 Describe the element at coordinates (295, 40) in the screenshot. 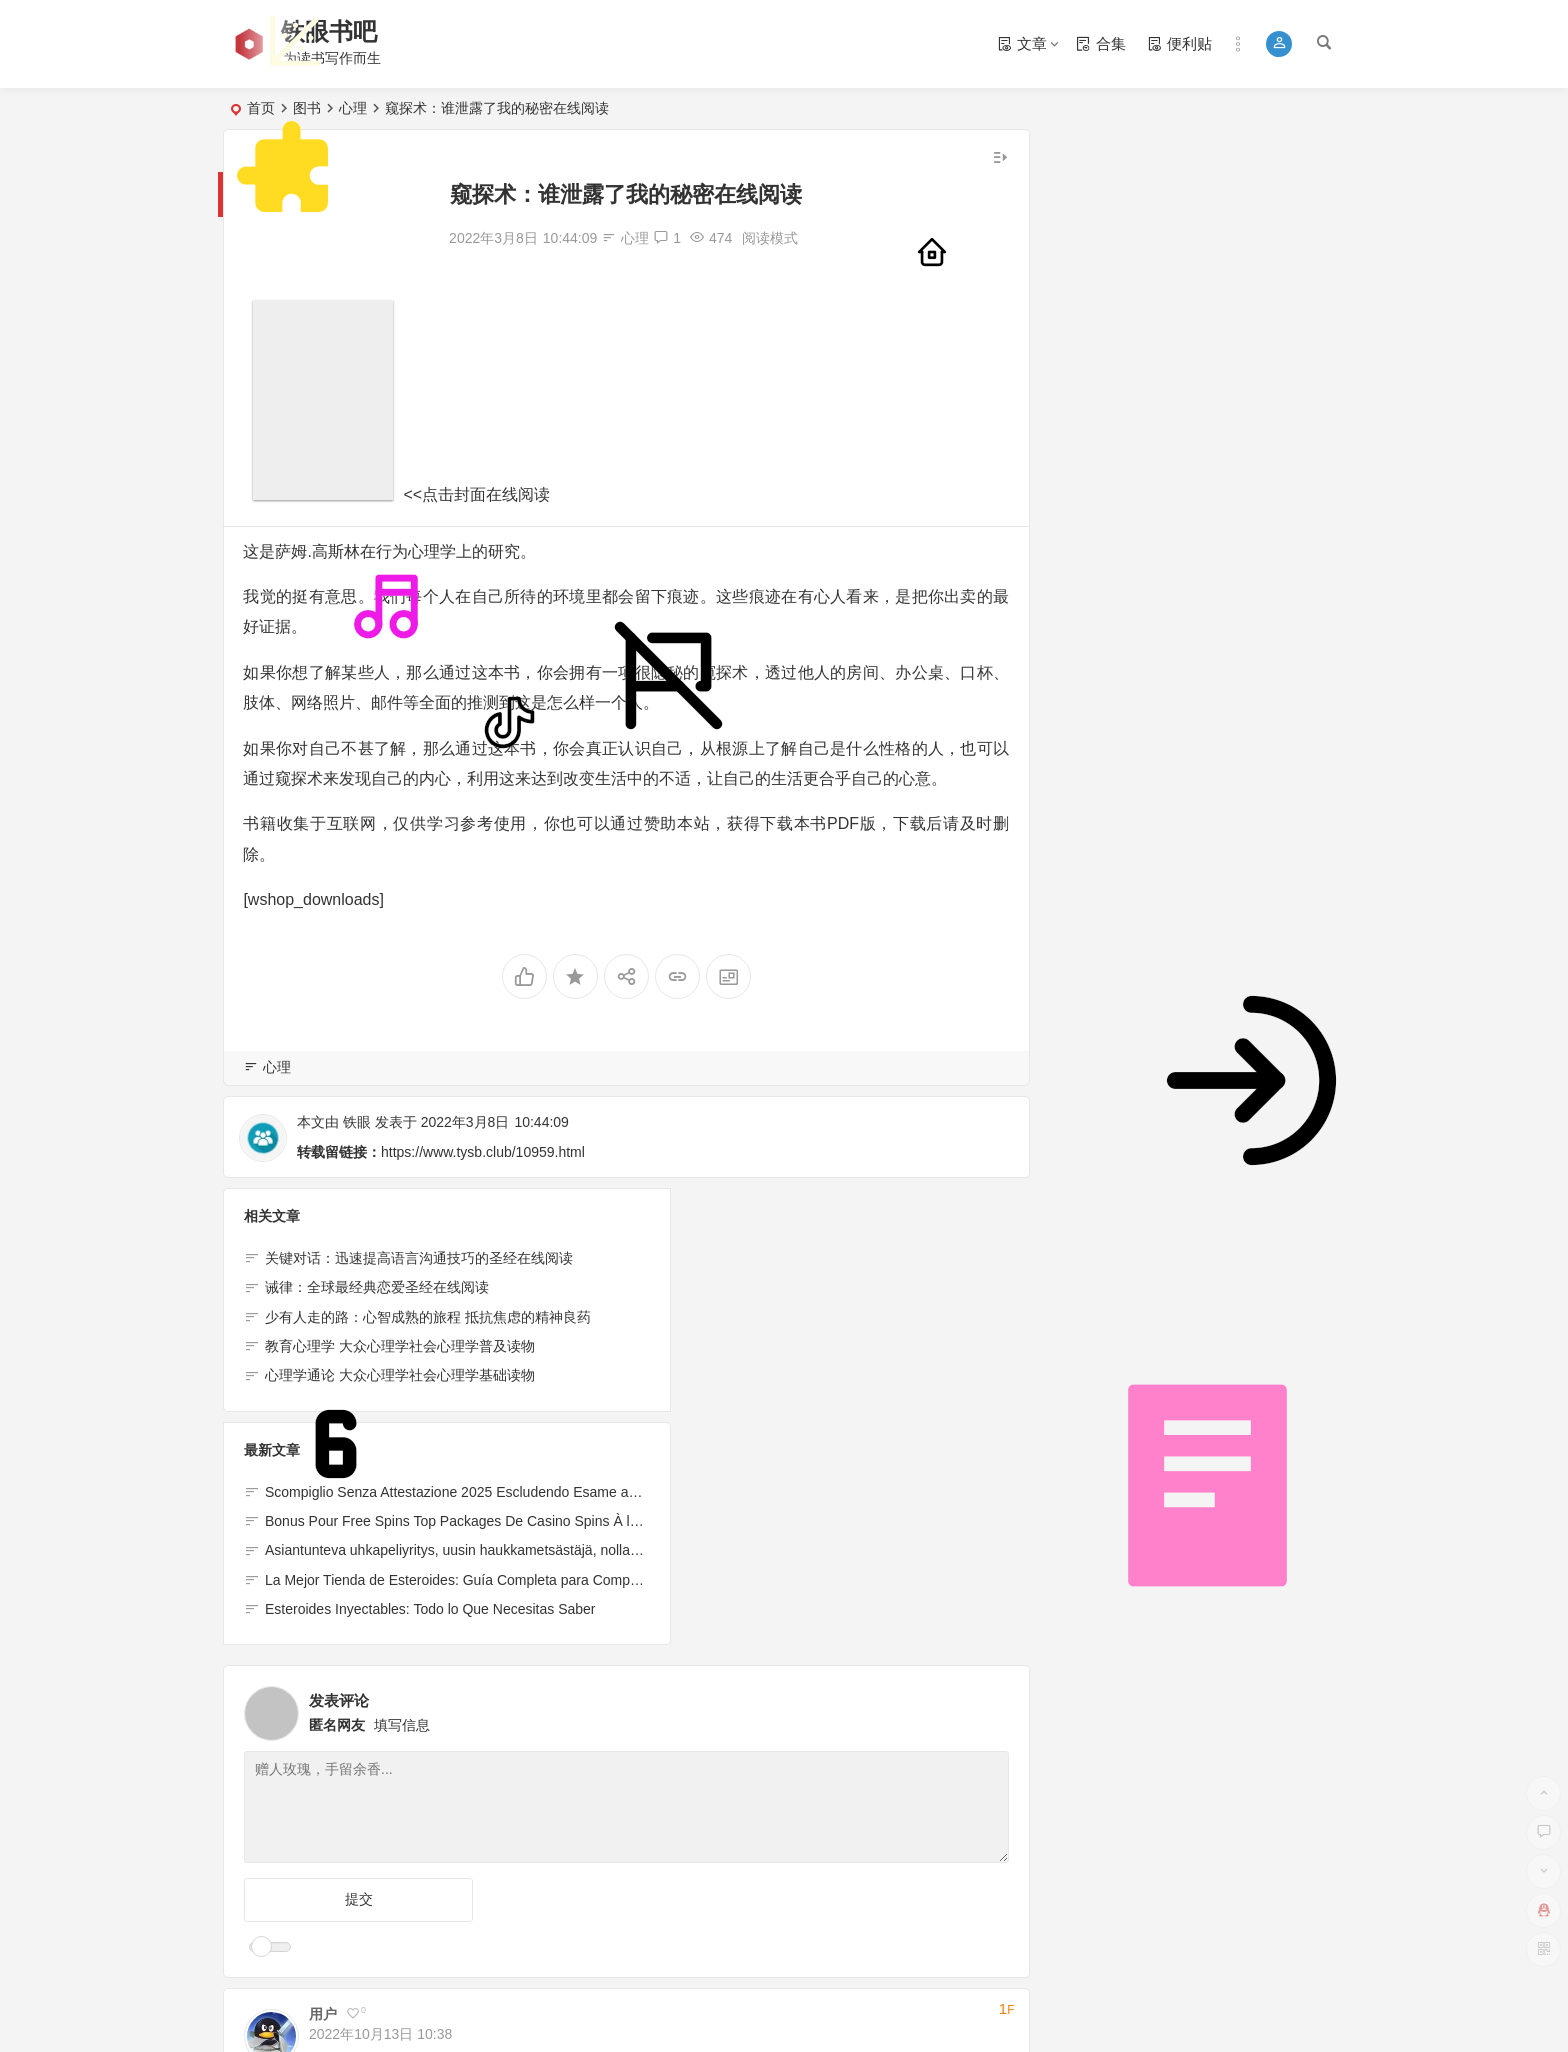

I see `view covariate analysis chart` at that location.